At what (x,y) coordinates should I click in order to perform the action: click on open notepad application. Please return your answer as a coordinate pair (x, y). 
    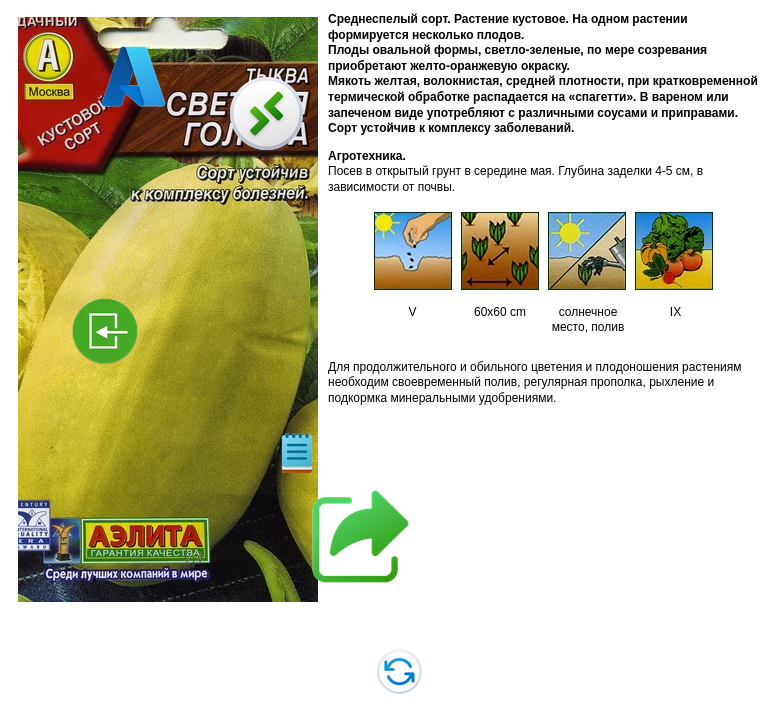
    Looking at the image, I should click on (297, 453).